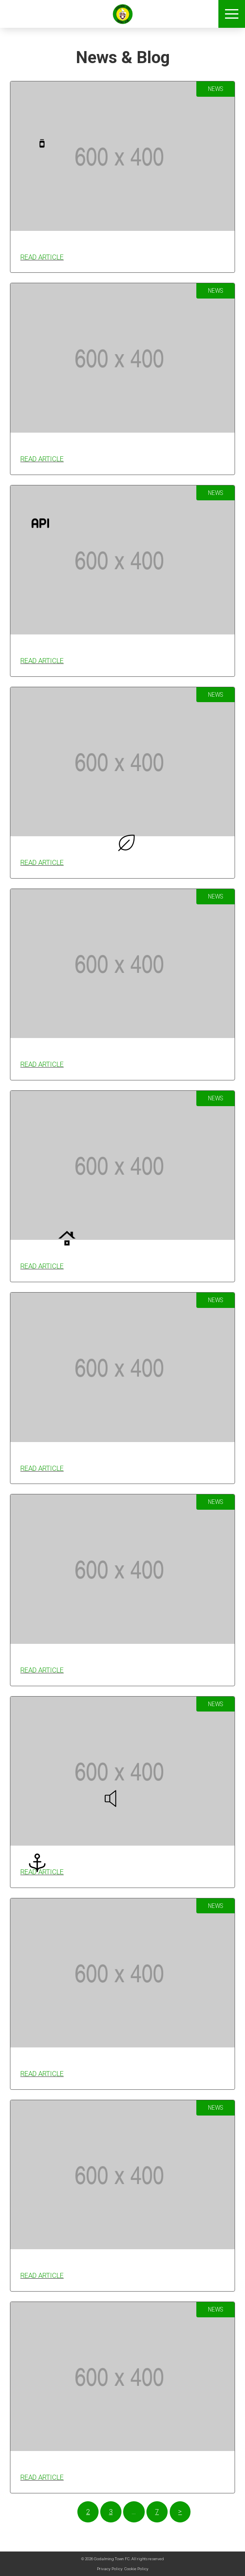  What do you see at coordinates (67, 1239) in the screenshot?
I see `access home or housing services` at bounding box center [67, 1239].